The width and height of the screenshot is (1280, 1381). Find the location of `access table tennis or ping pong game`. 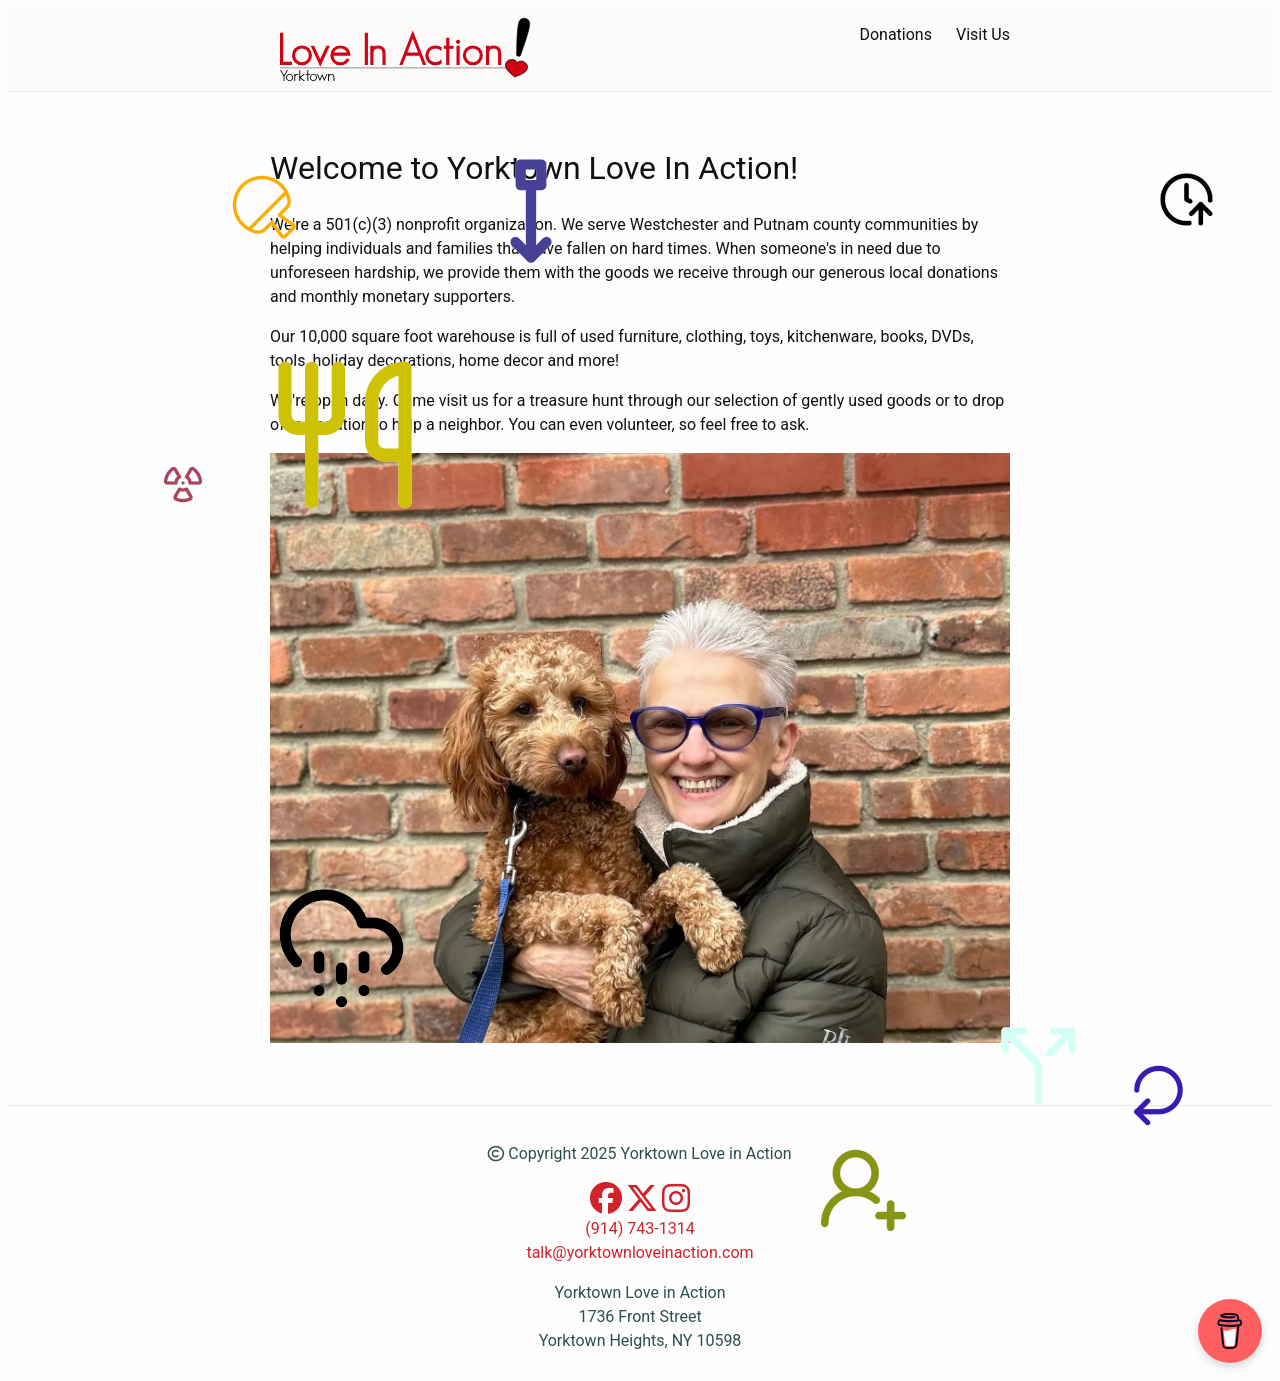

access table tennis or ping pong game is located at coordinates (263, 206).